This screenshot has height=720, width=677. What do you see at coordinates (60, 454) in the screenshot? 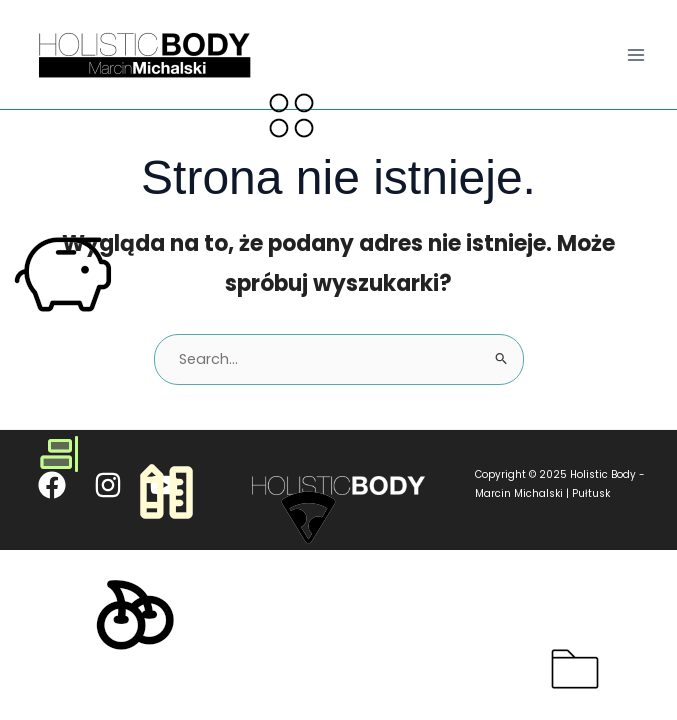
I see `align text or content to the right` at bounding box center [60, 454].